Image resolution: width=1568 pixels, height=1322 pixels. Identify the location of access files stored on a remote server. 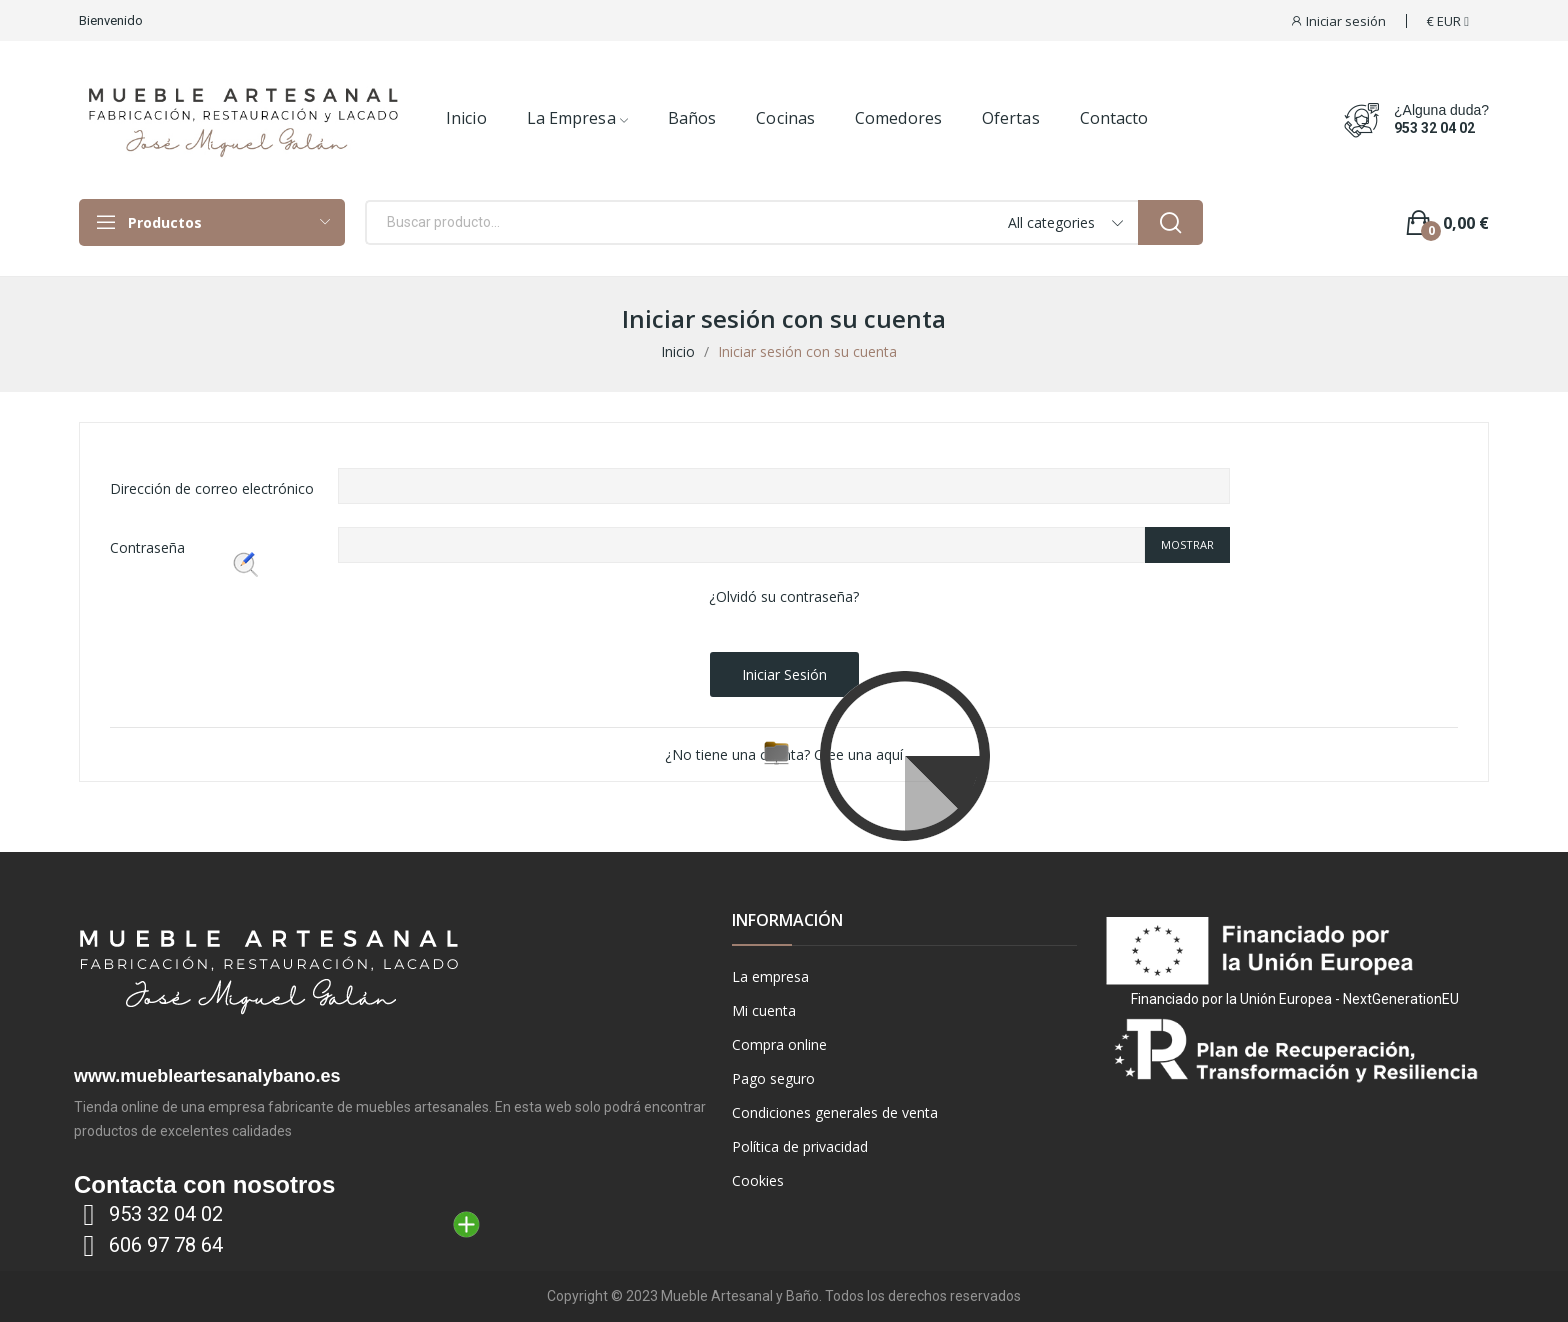
(776, 752).